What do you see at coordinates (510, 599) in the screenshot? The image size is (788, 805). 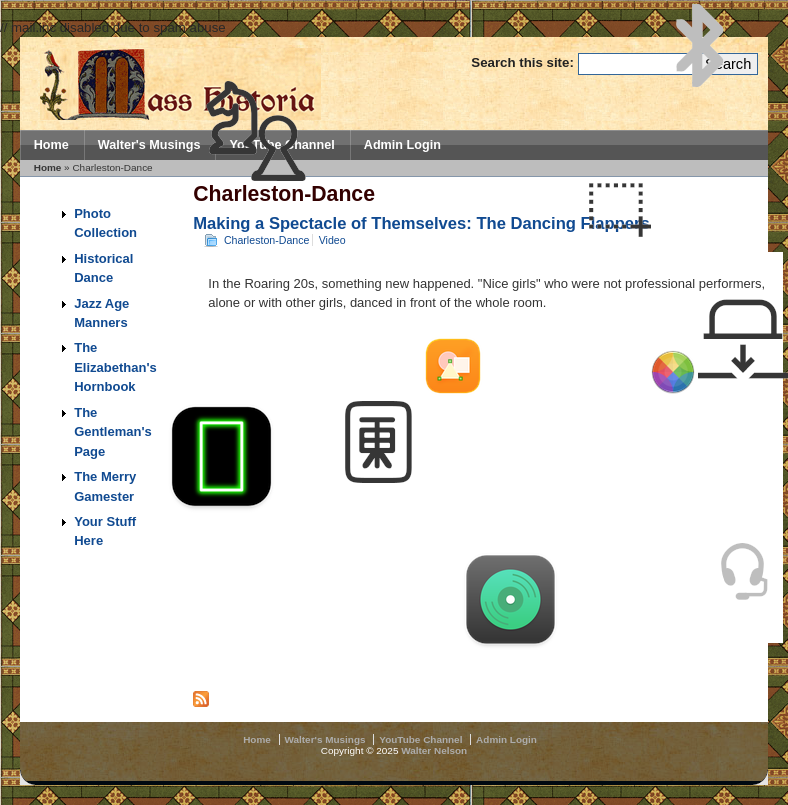 I see `open g4music app` at bounding box center [510, 599].